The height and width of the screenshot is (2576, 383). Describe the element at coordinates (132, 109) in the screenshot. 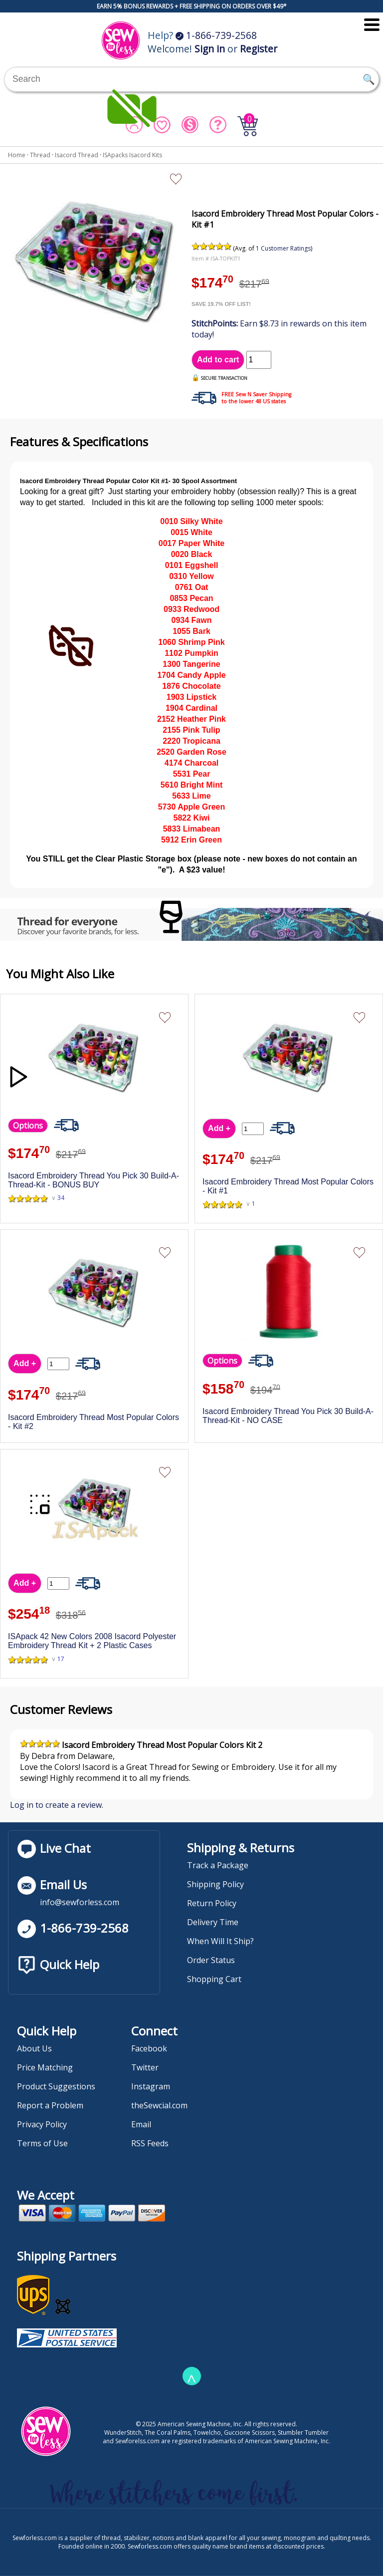

I see `turn off camera or disable video` at that location.